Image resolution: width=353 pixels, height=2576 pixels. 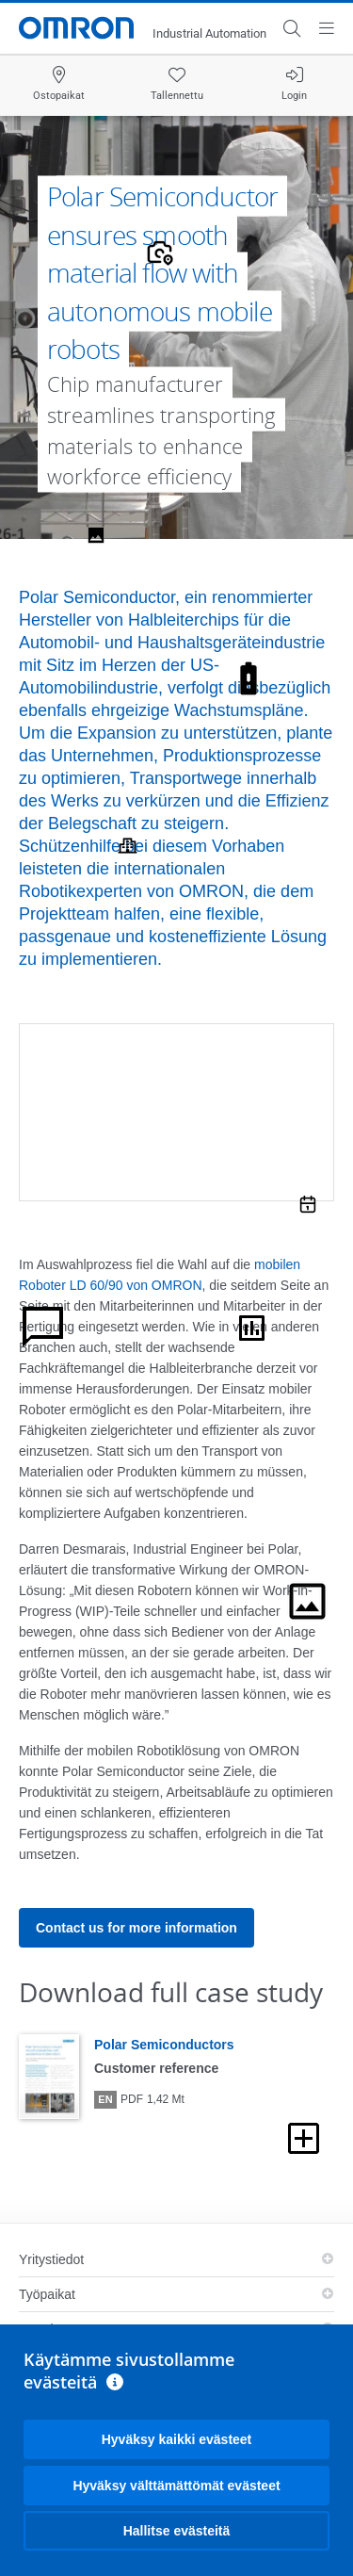 What do you see at coordinates (96, 535) in the screenshot?
I see `view photos or images` at bounding box center [96, 535].